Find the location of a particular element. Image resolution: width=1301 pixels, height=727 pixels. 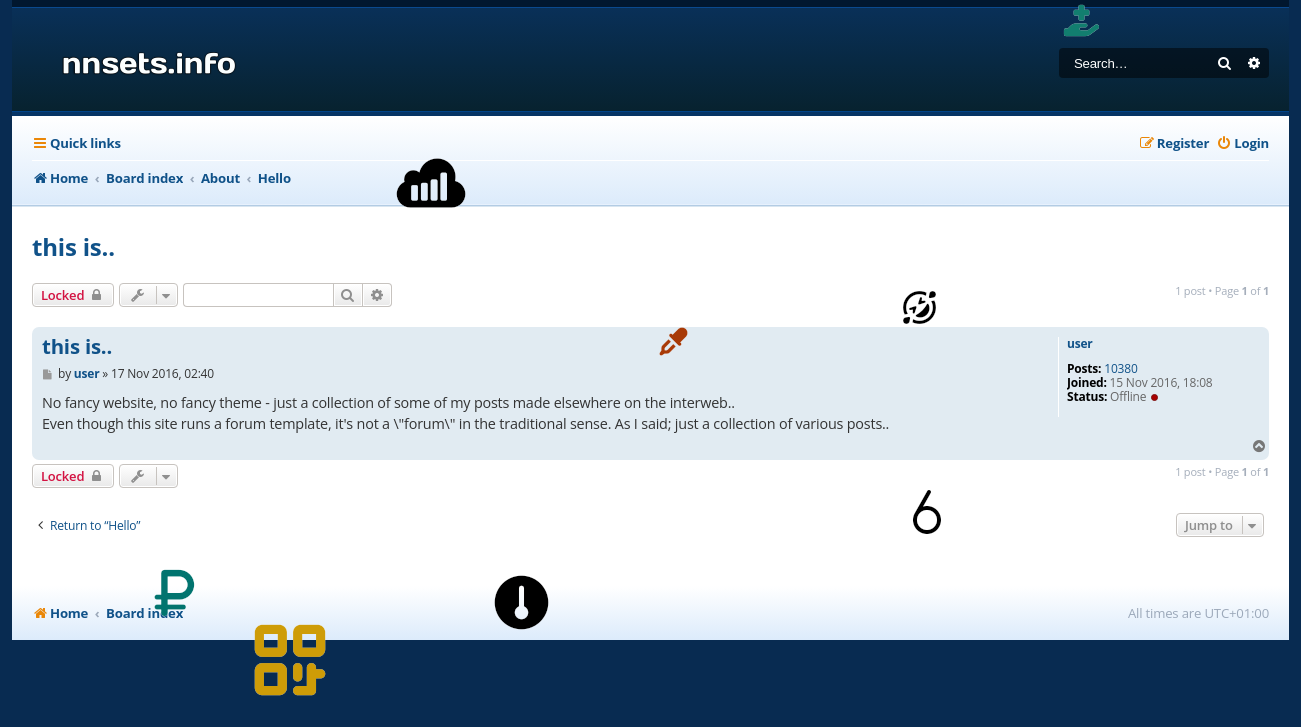

indicates Russian ruble currency is located at coordinates (176, 593).